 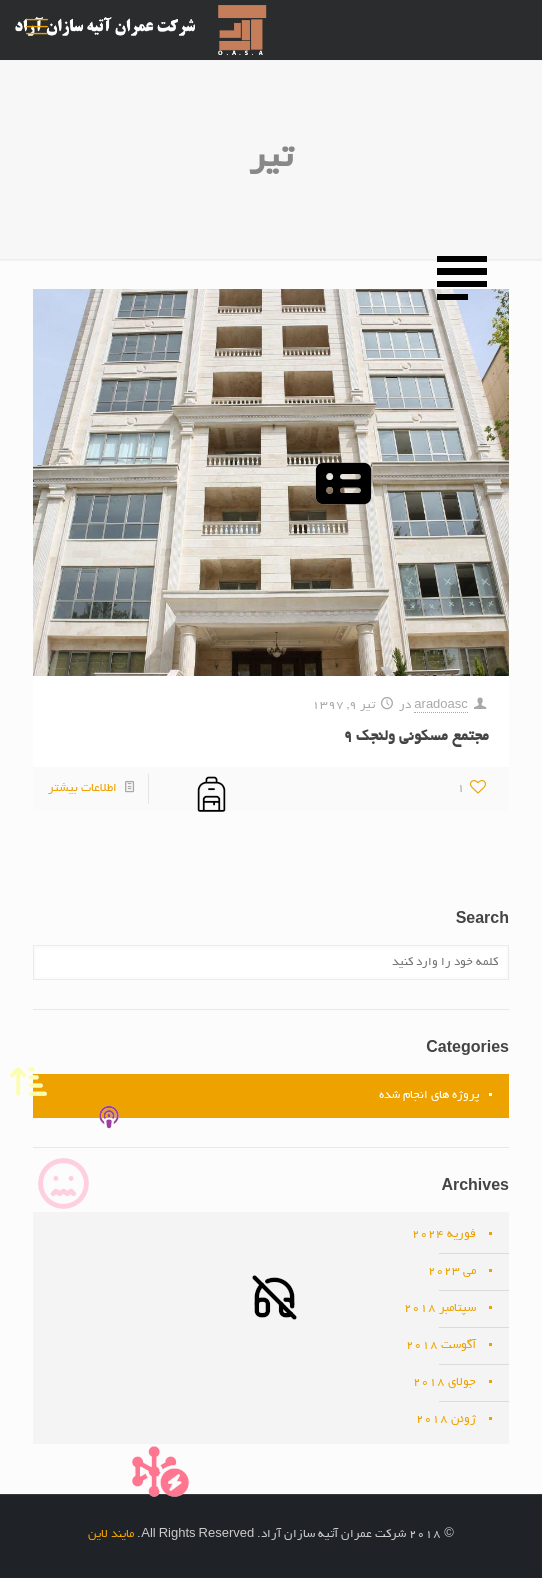 What do you see at coordinates (211, 795) in the screenshot?
I see `access your inventory or stored items` at bounding box center [211, 795].